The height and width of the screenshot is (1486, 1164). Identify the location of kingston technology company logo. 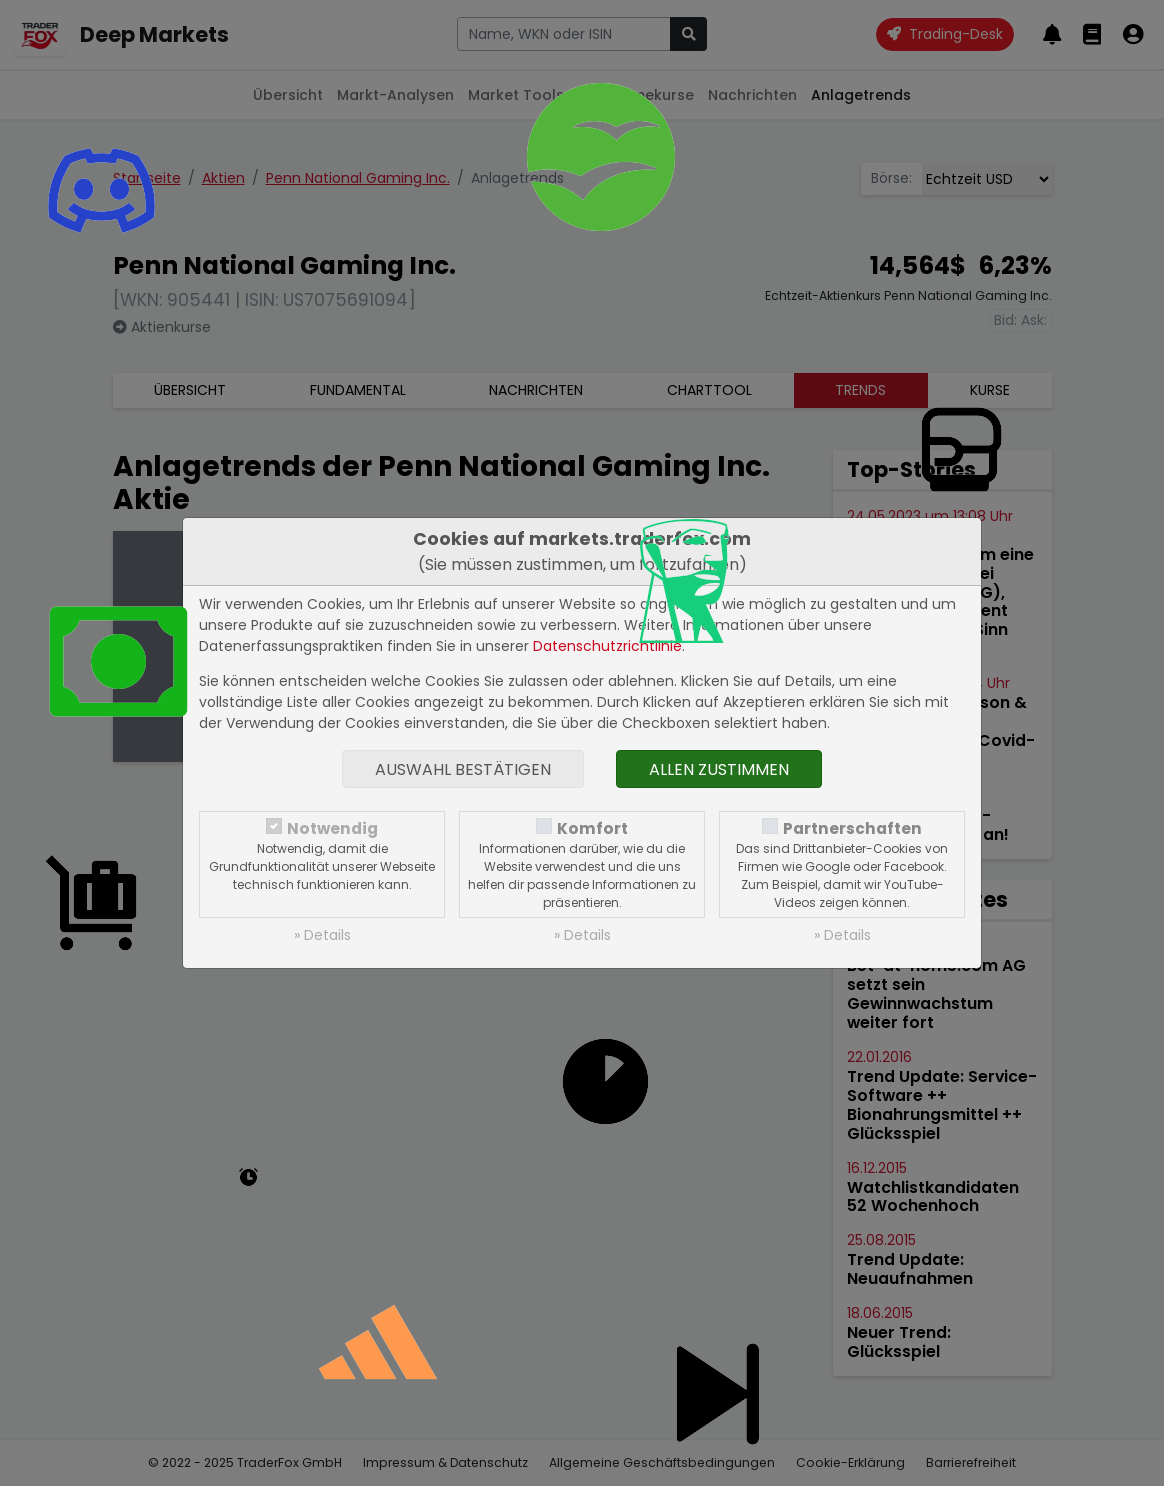
(684, 581).